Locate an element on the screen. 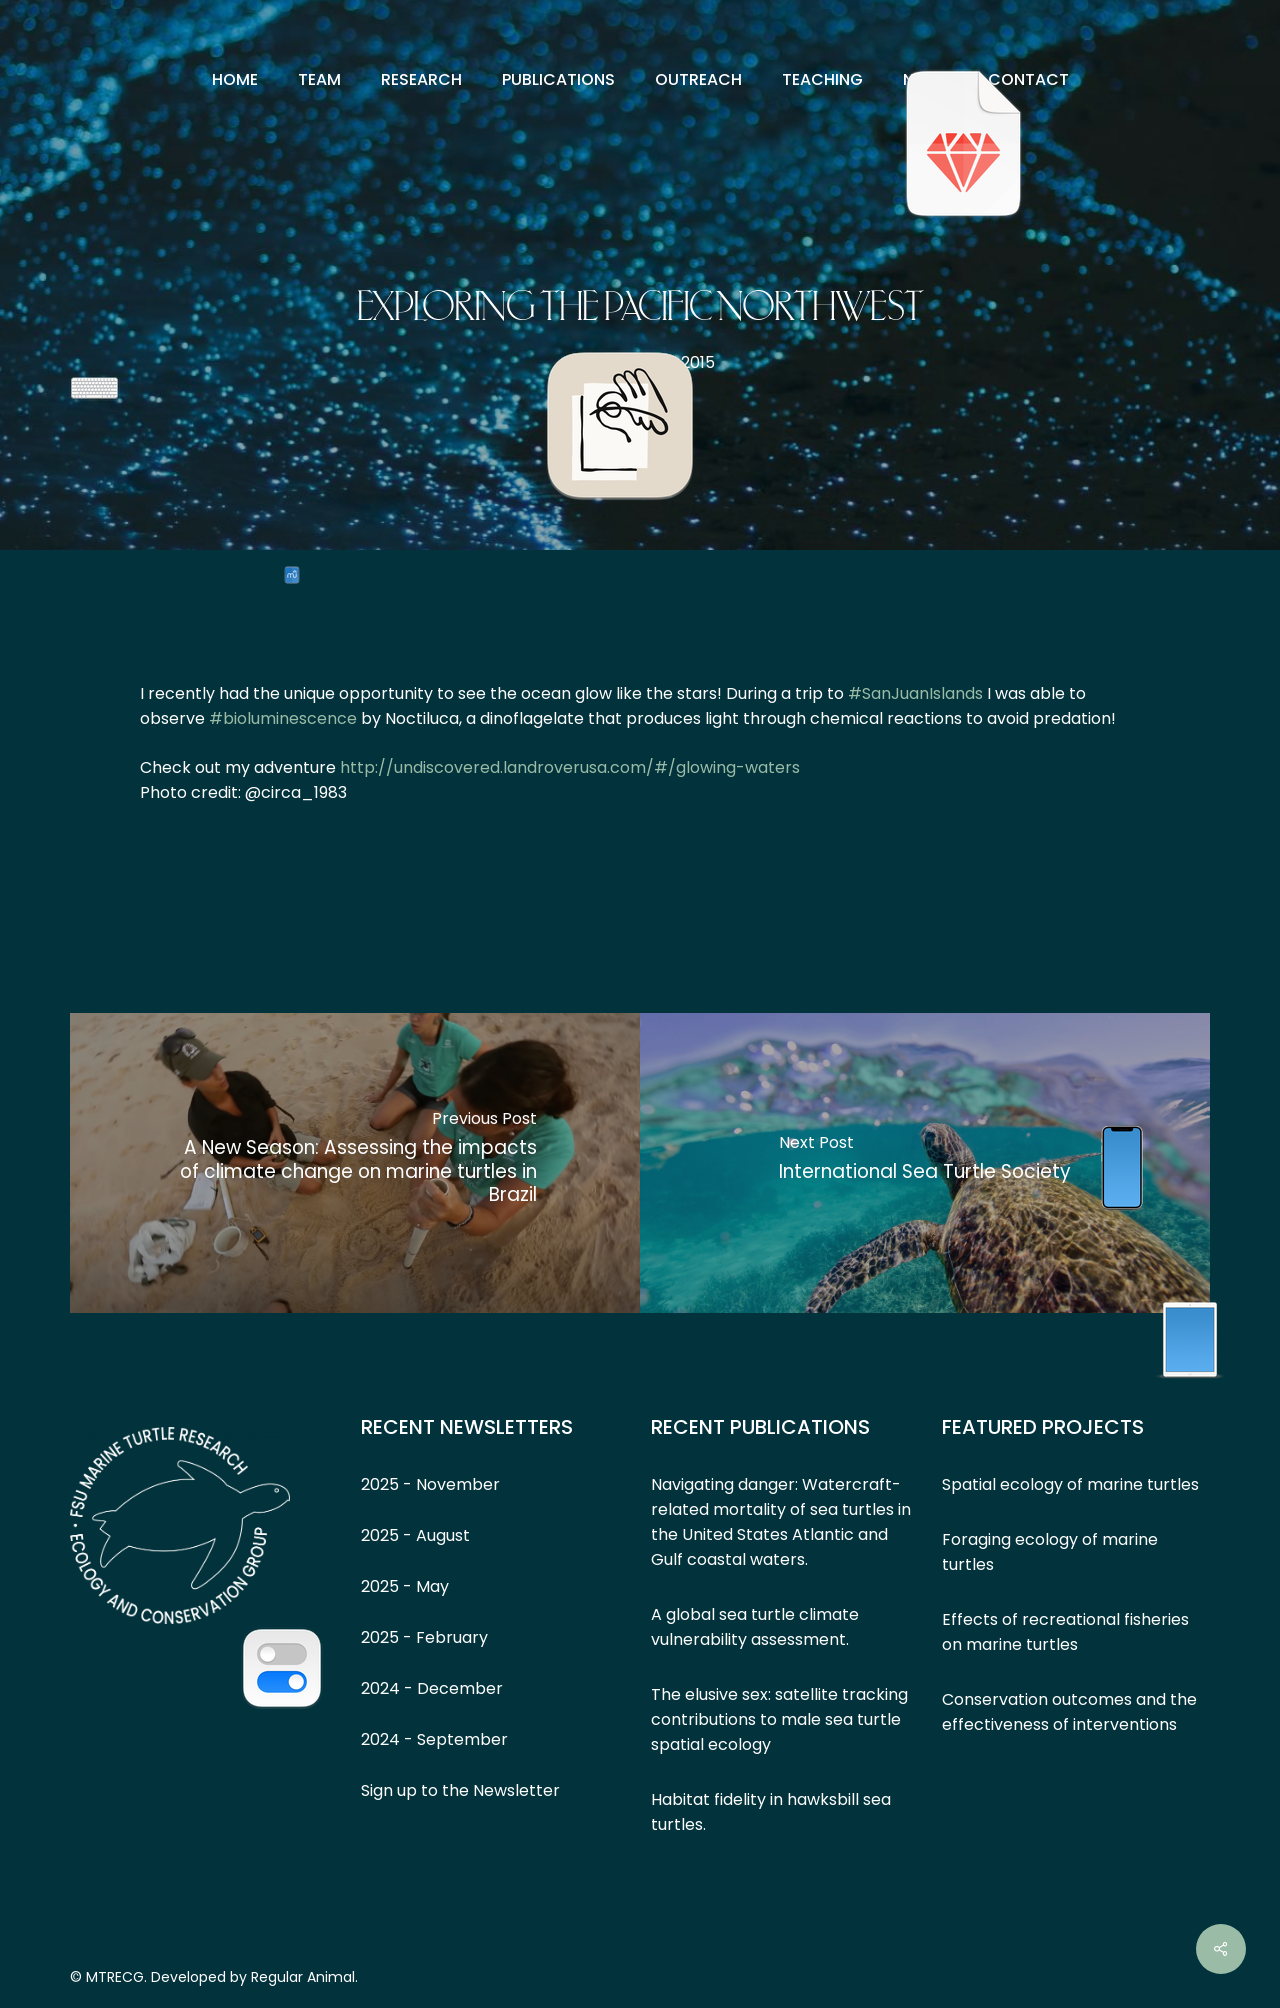 This screenshot has height=2008, width=1280. open control center to adjust system settings is located at coordinates (282, 1668).